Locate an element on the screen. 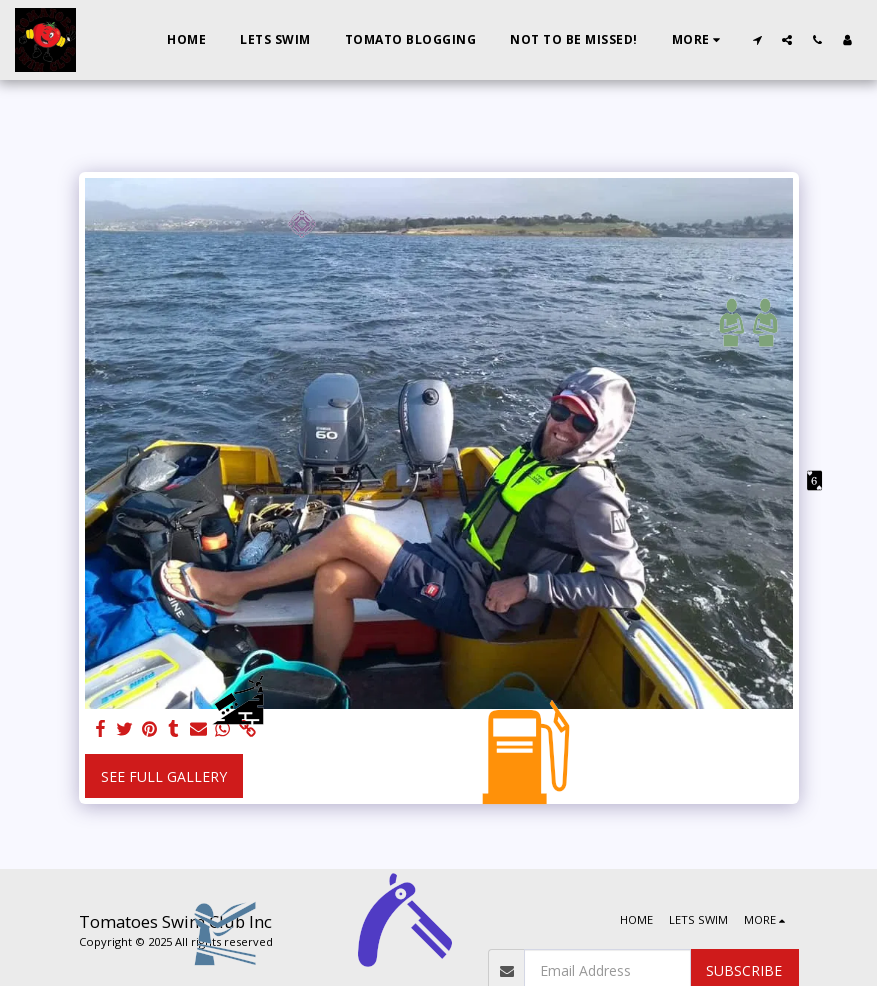 The image size is (877, 986). network or connection hub icon is located at coordinates (302, 224).